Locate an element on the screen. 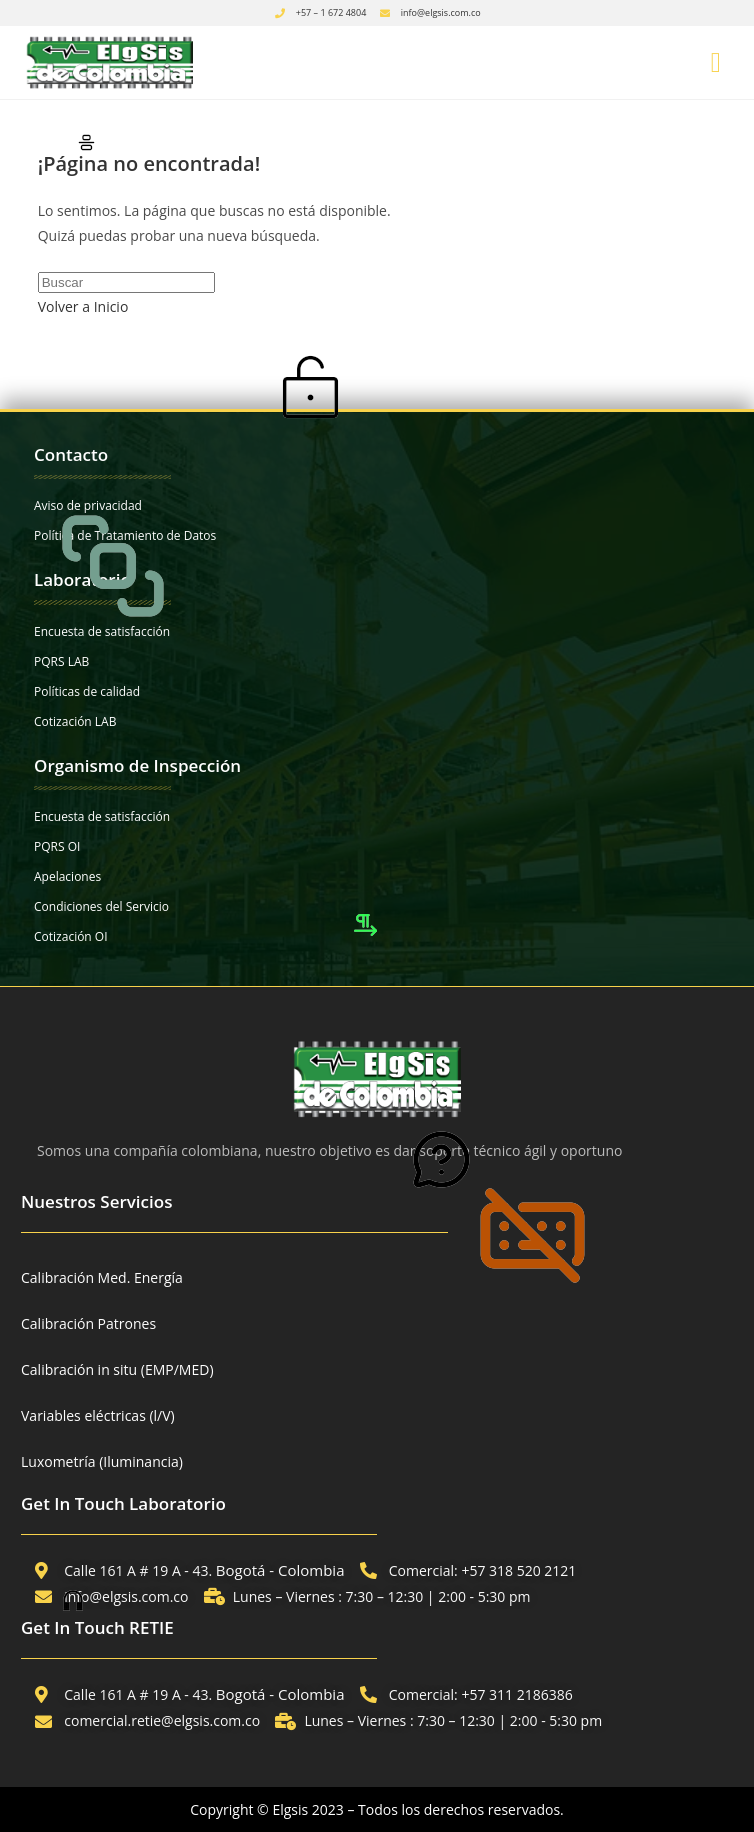  access help or support chat is located at coordinates (441, 1159).